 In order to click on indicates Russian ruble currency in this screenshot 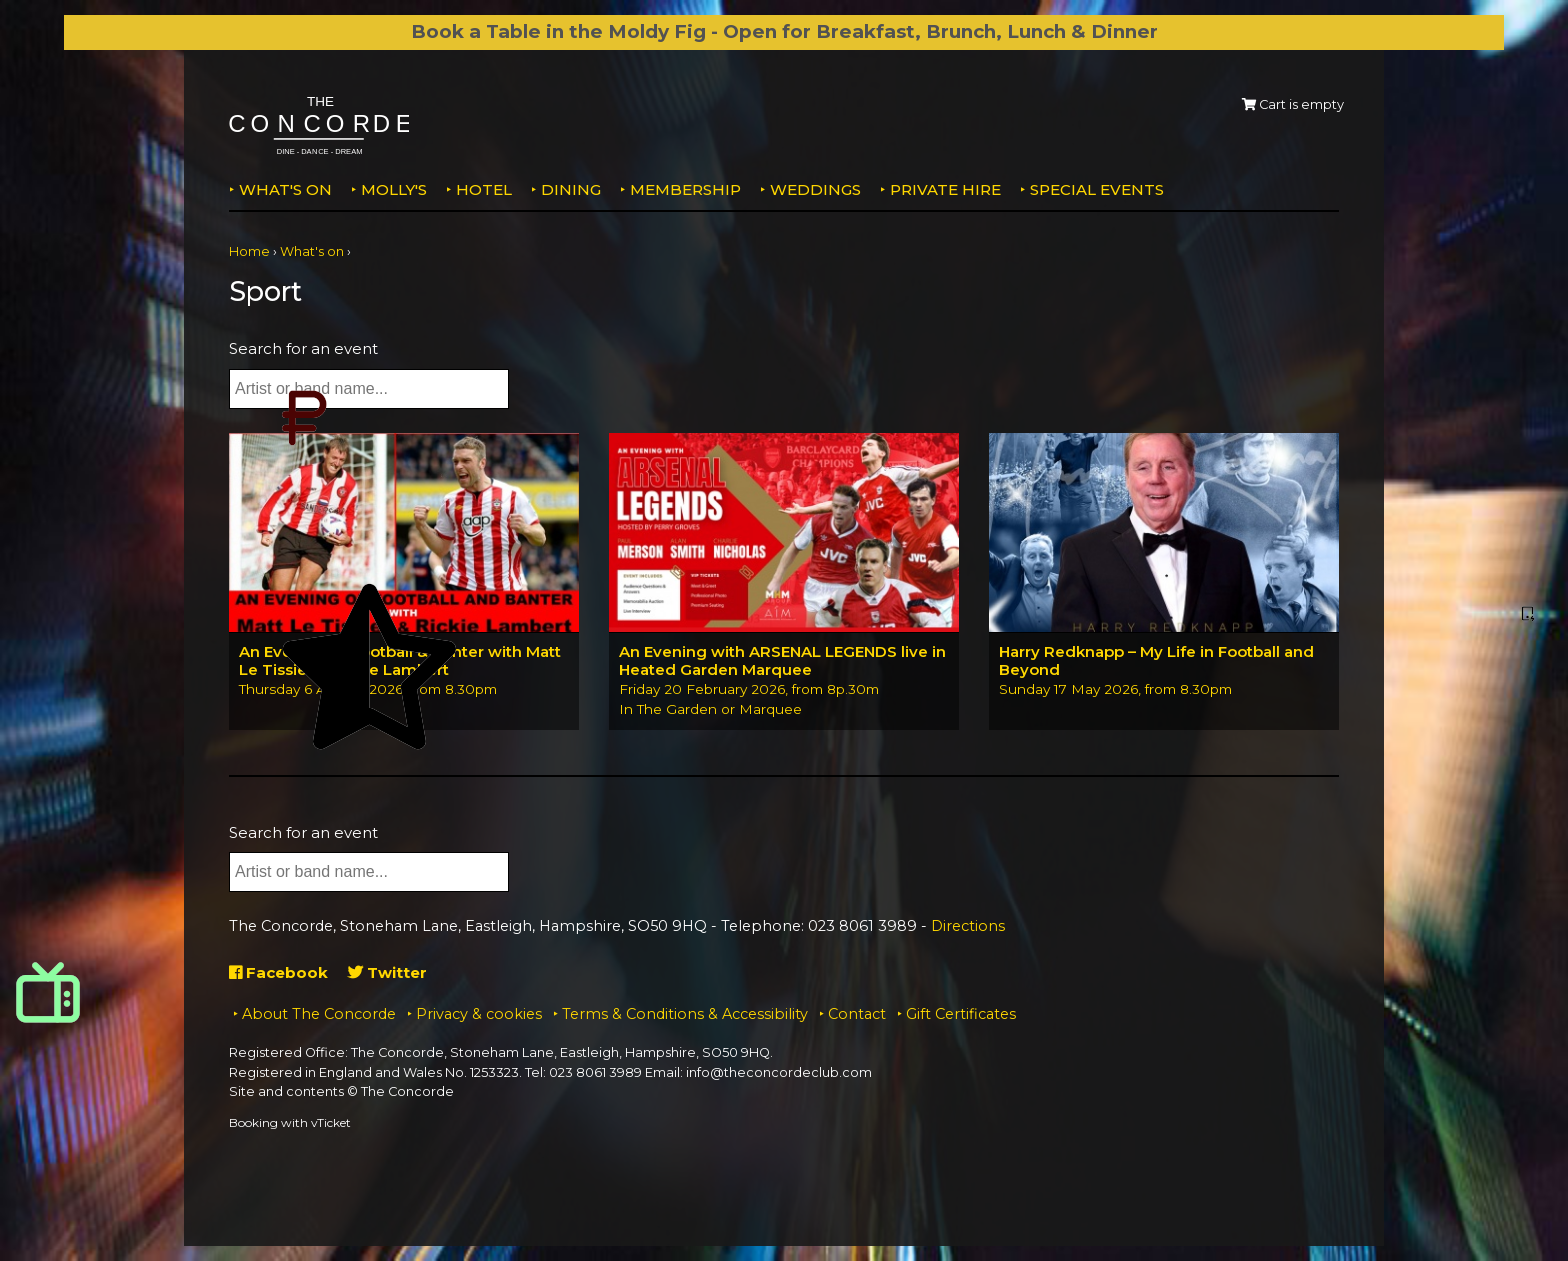, I will do `click(306, 418)`.